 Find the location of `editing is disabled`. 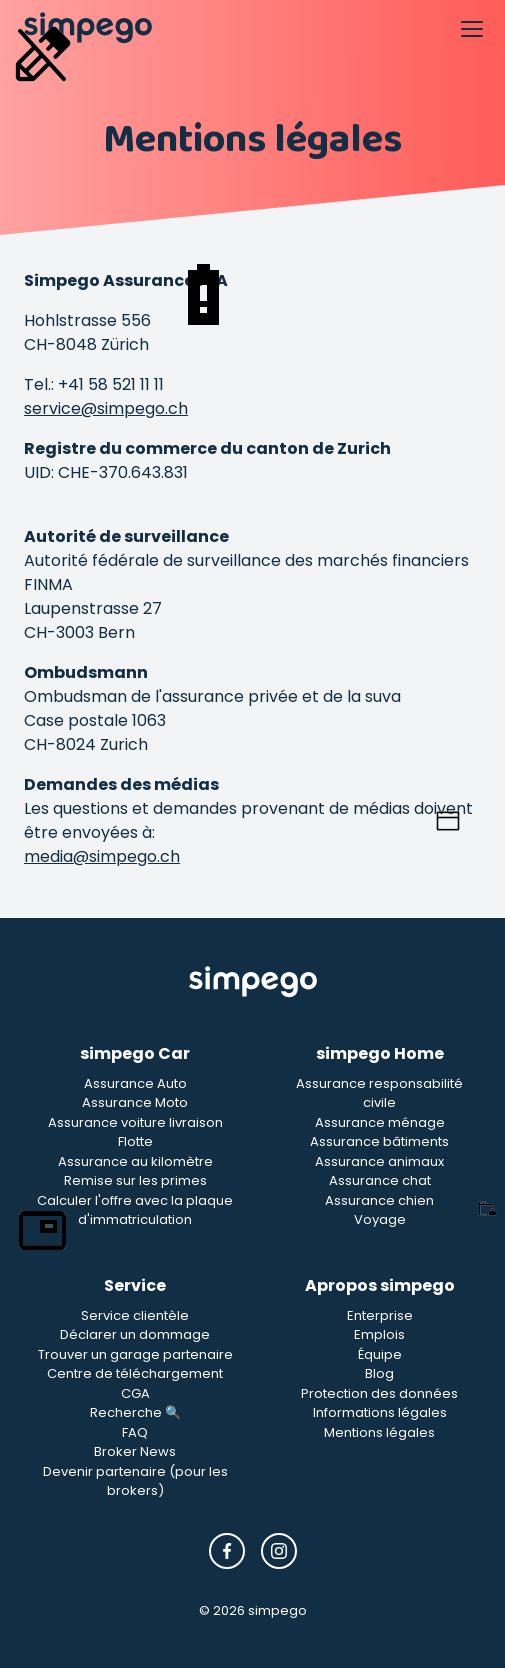

editing is disabled is located at coordinates (42, 55).